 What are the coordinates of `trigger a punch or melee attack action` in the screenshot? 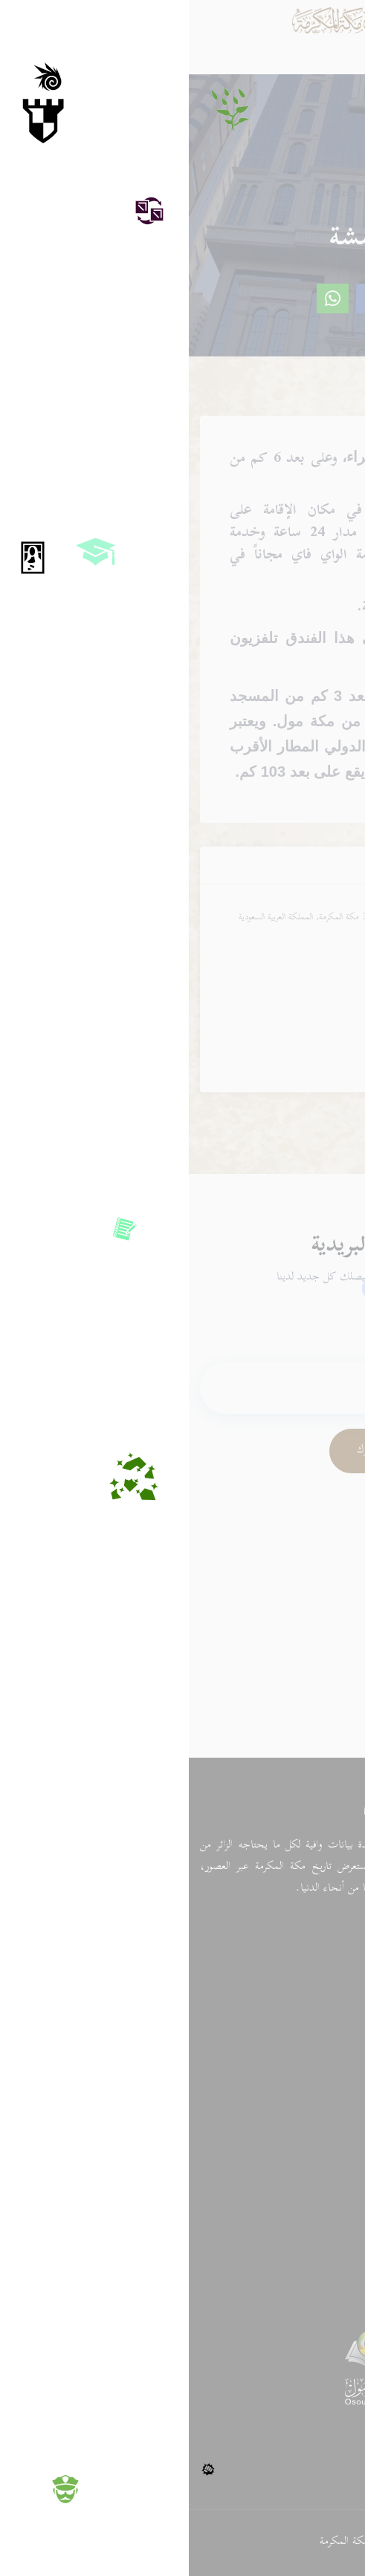 It's located at (208, 2469).